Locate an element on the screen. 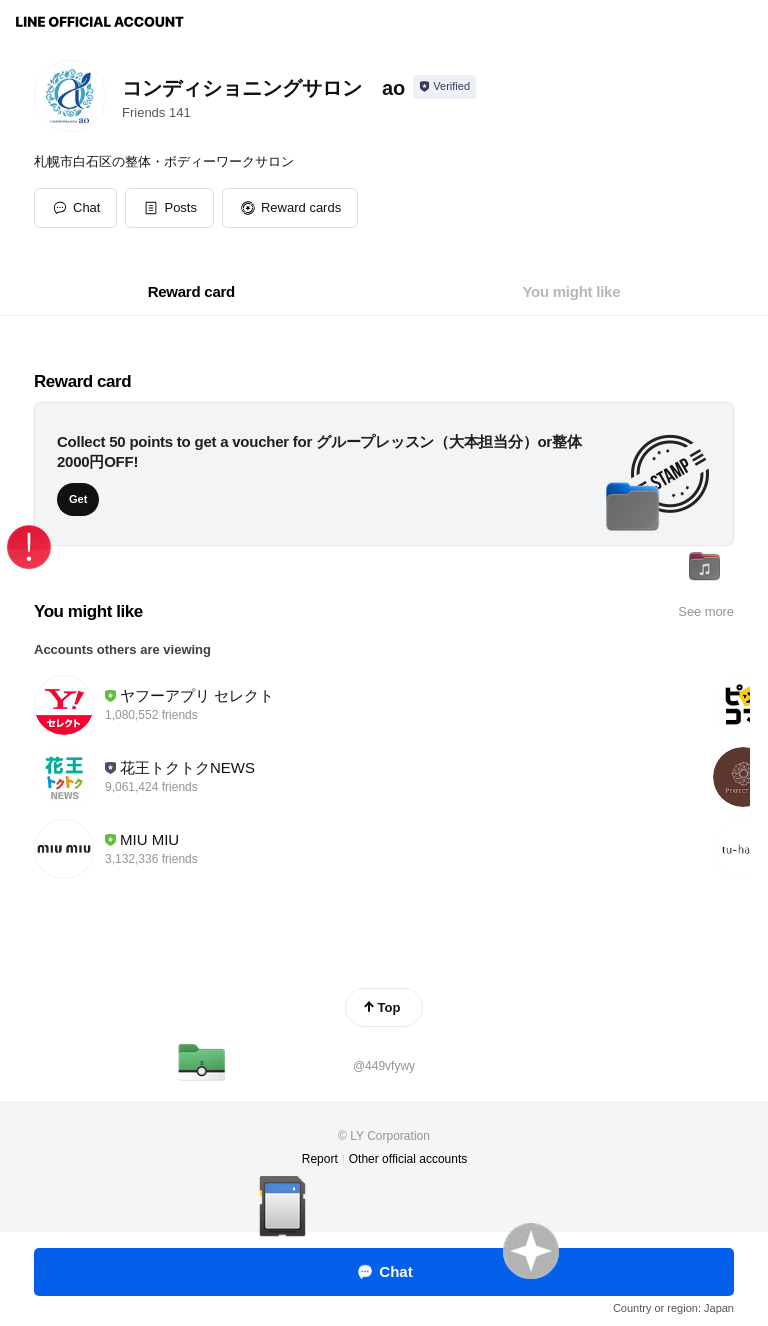 The image size is (768, 1326). indicates an application error or crash is located at coordinates (29, 547).